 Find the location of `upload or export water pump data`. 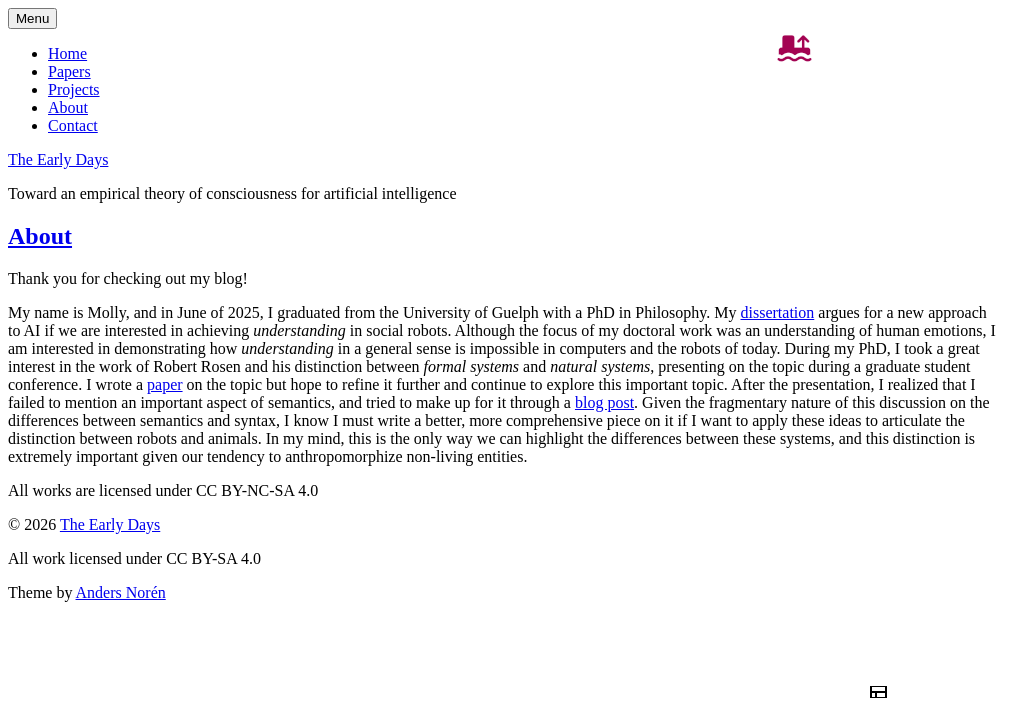

upload or export water pump data is located at coordinates (794, 47).